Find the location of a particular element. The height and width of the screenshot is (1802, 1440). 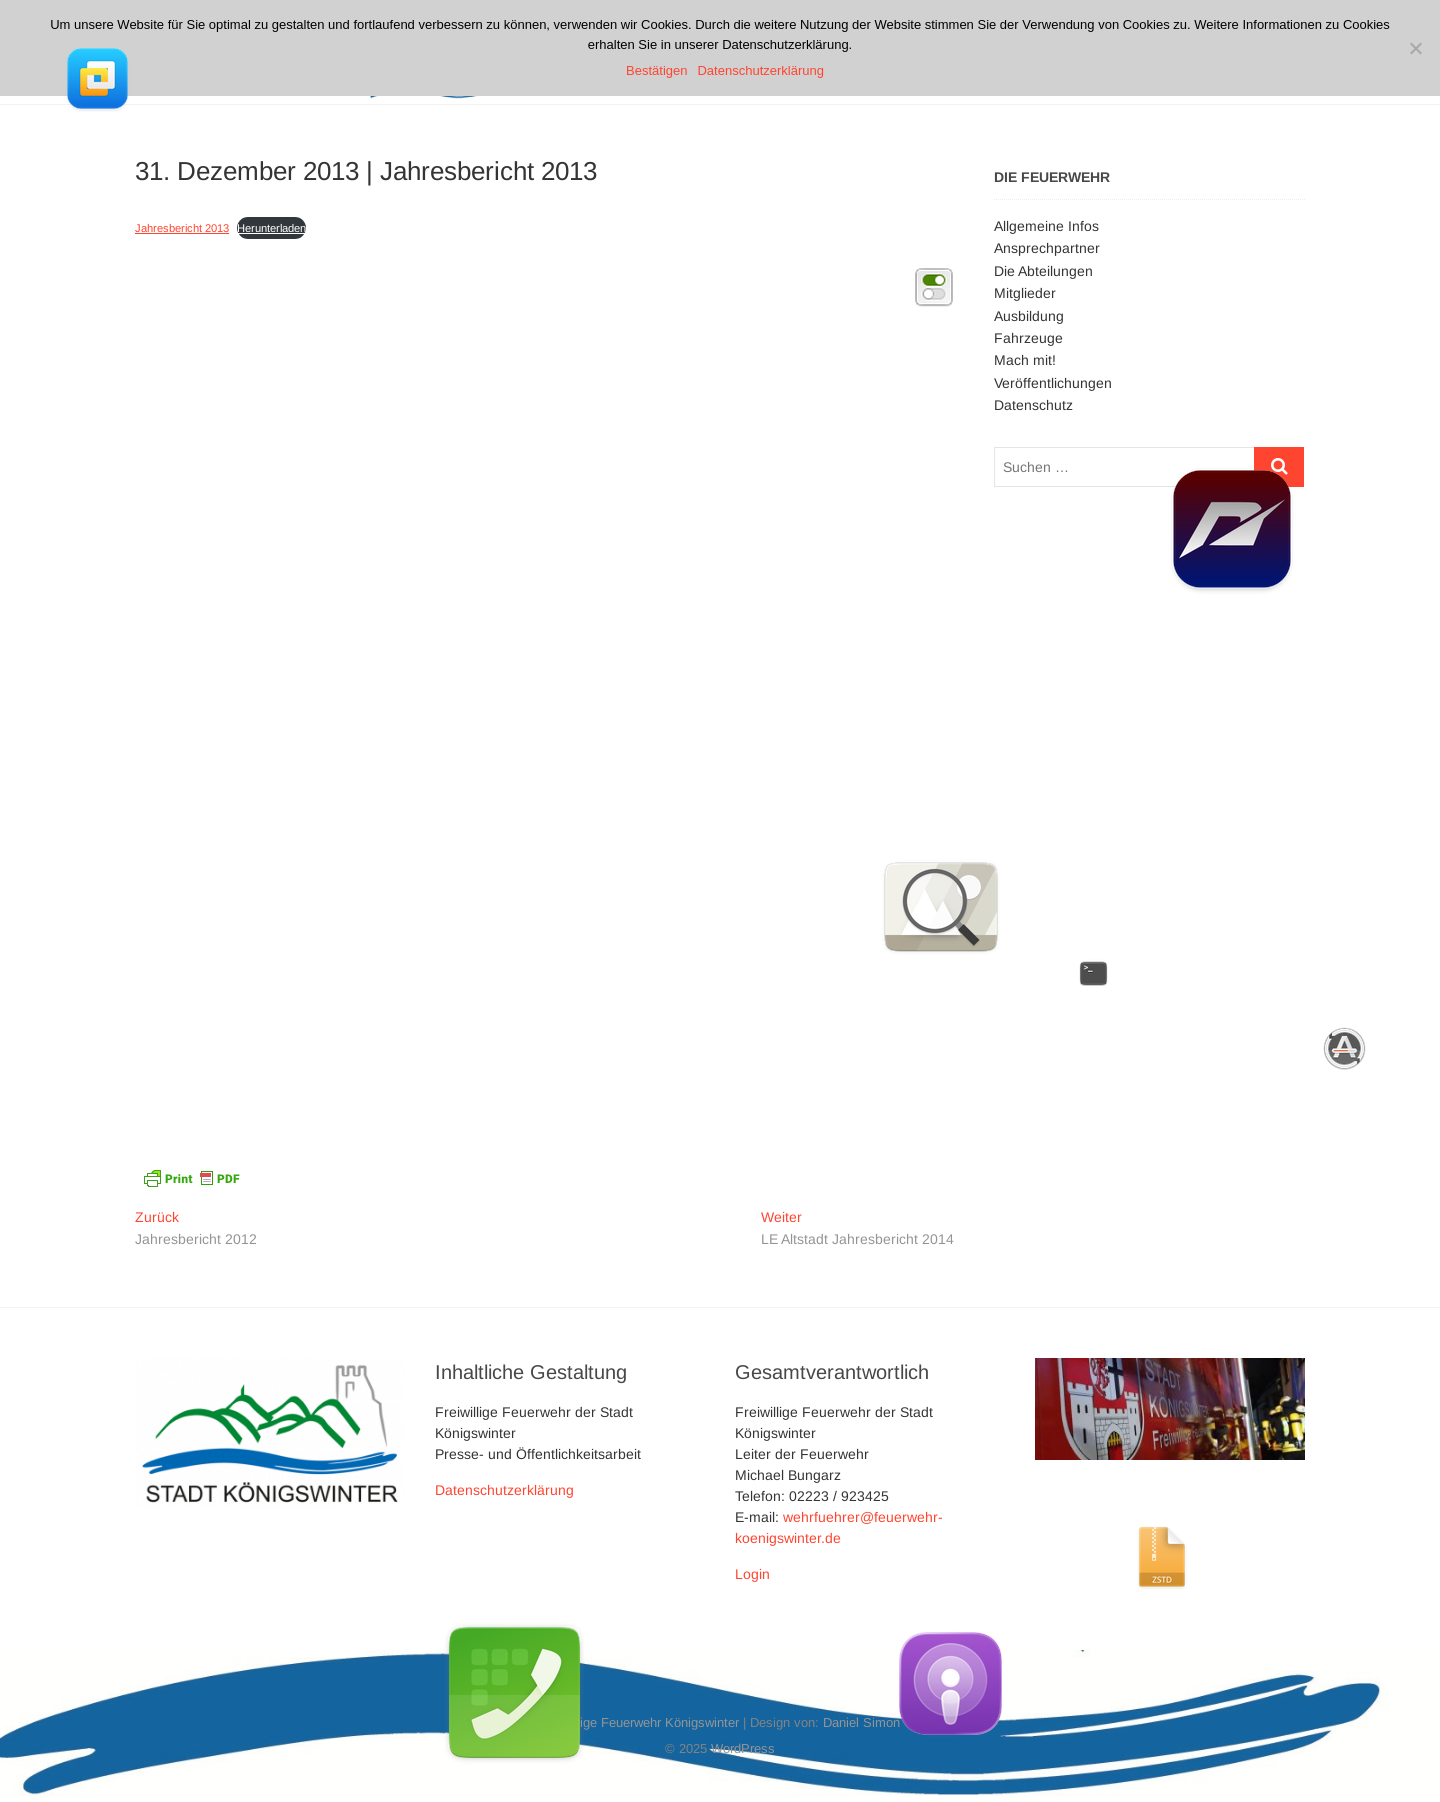

a zstandard compressed file is located at coordinates (1162, 1558).